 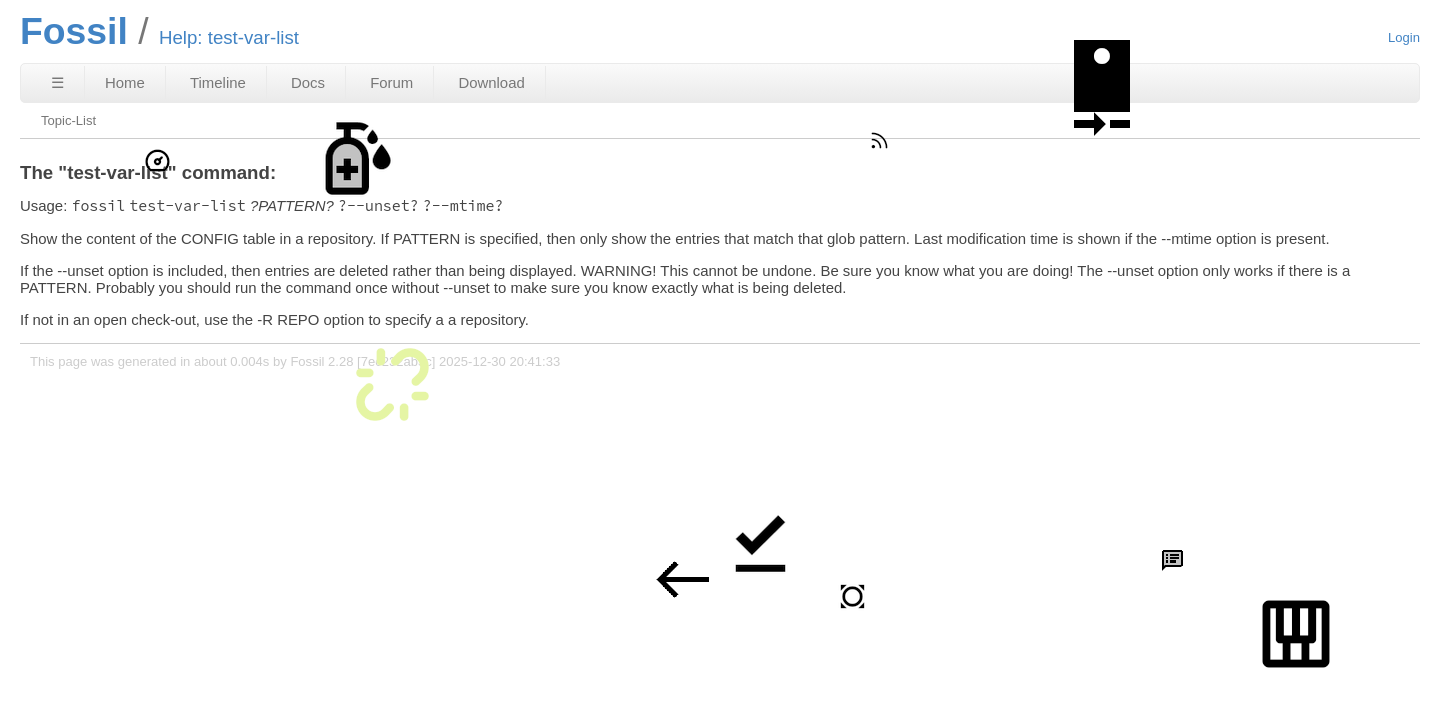 What do you see at coordinates (354, 158) in the screenshot?
I see `access hand sanitizer station information` at bounding box center [354, 158].